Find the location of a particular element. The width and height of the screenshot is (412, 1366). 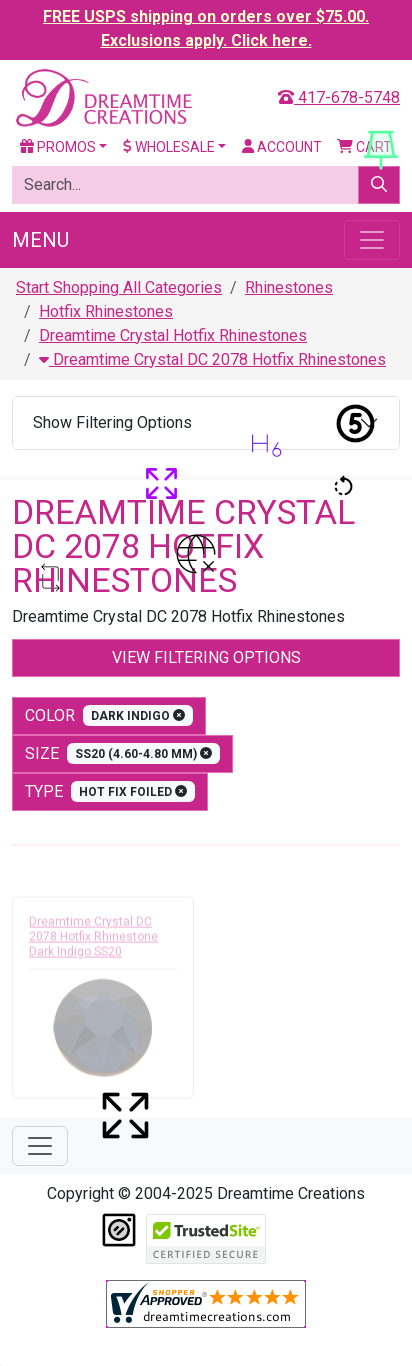

rotate image counterclockwise is located at coordinates (343, 486).